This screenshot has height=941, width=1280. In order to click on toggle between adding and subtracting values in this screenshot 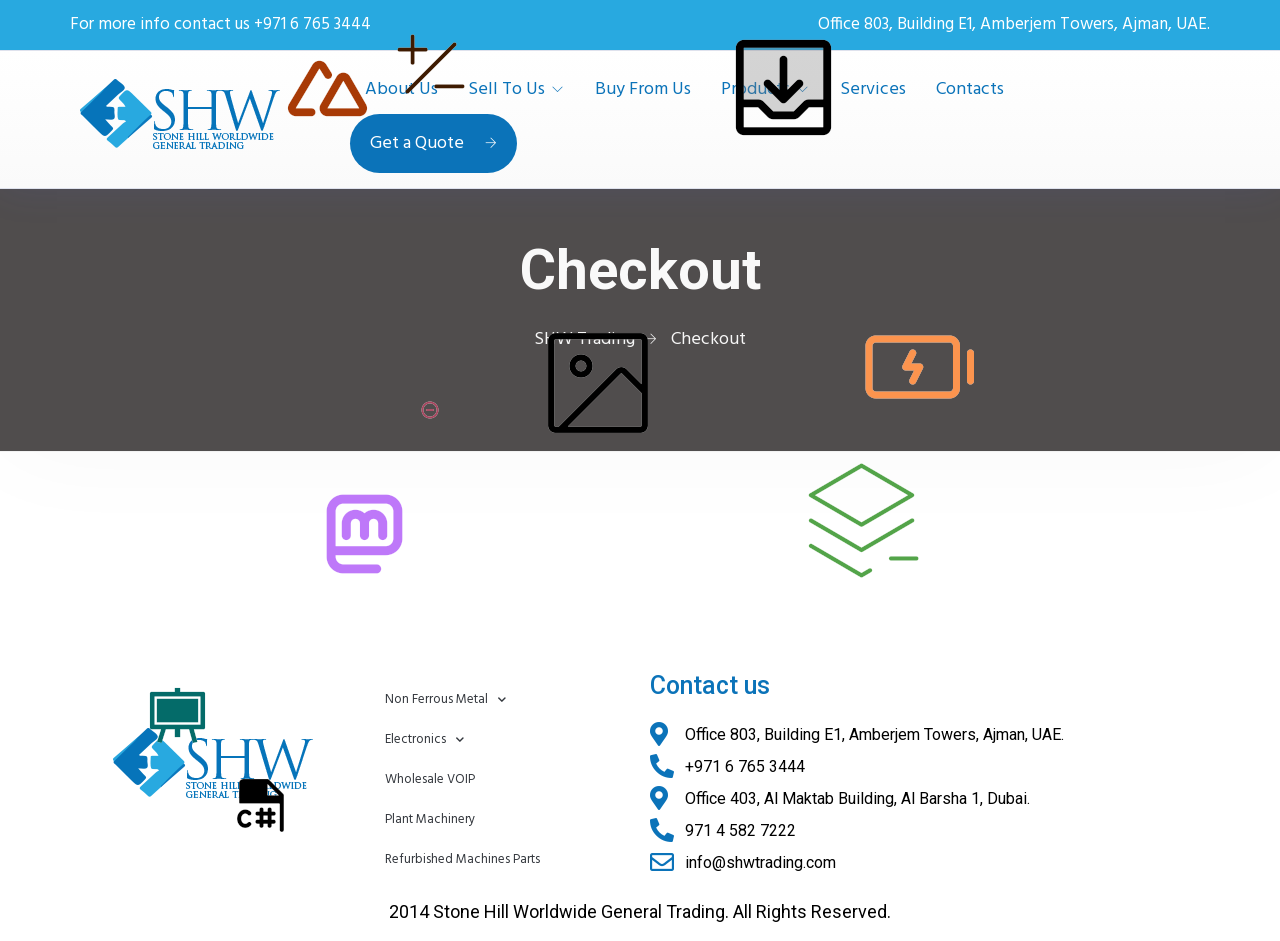, I will do `click(431, 68)`.